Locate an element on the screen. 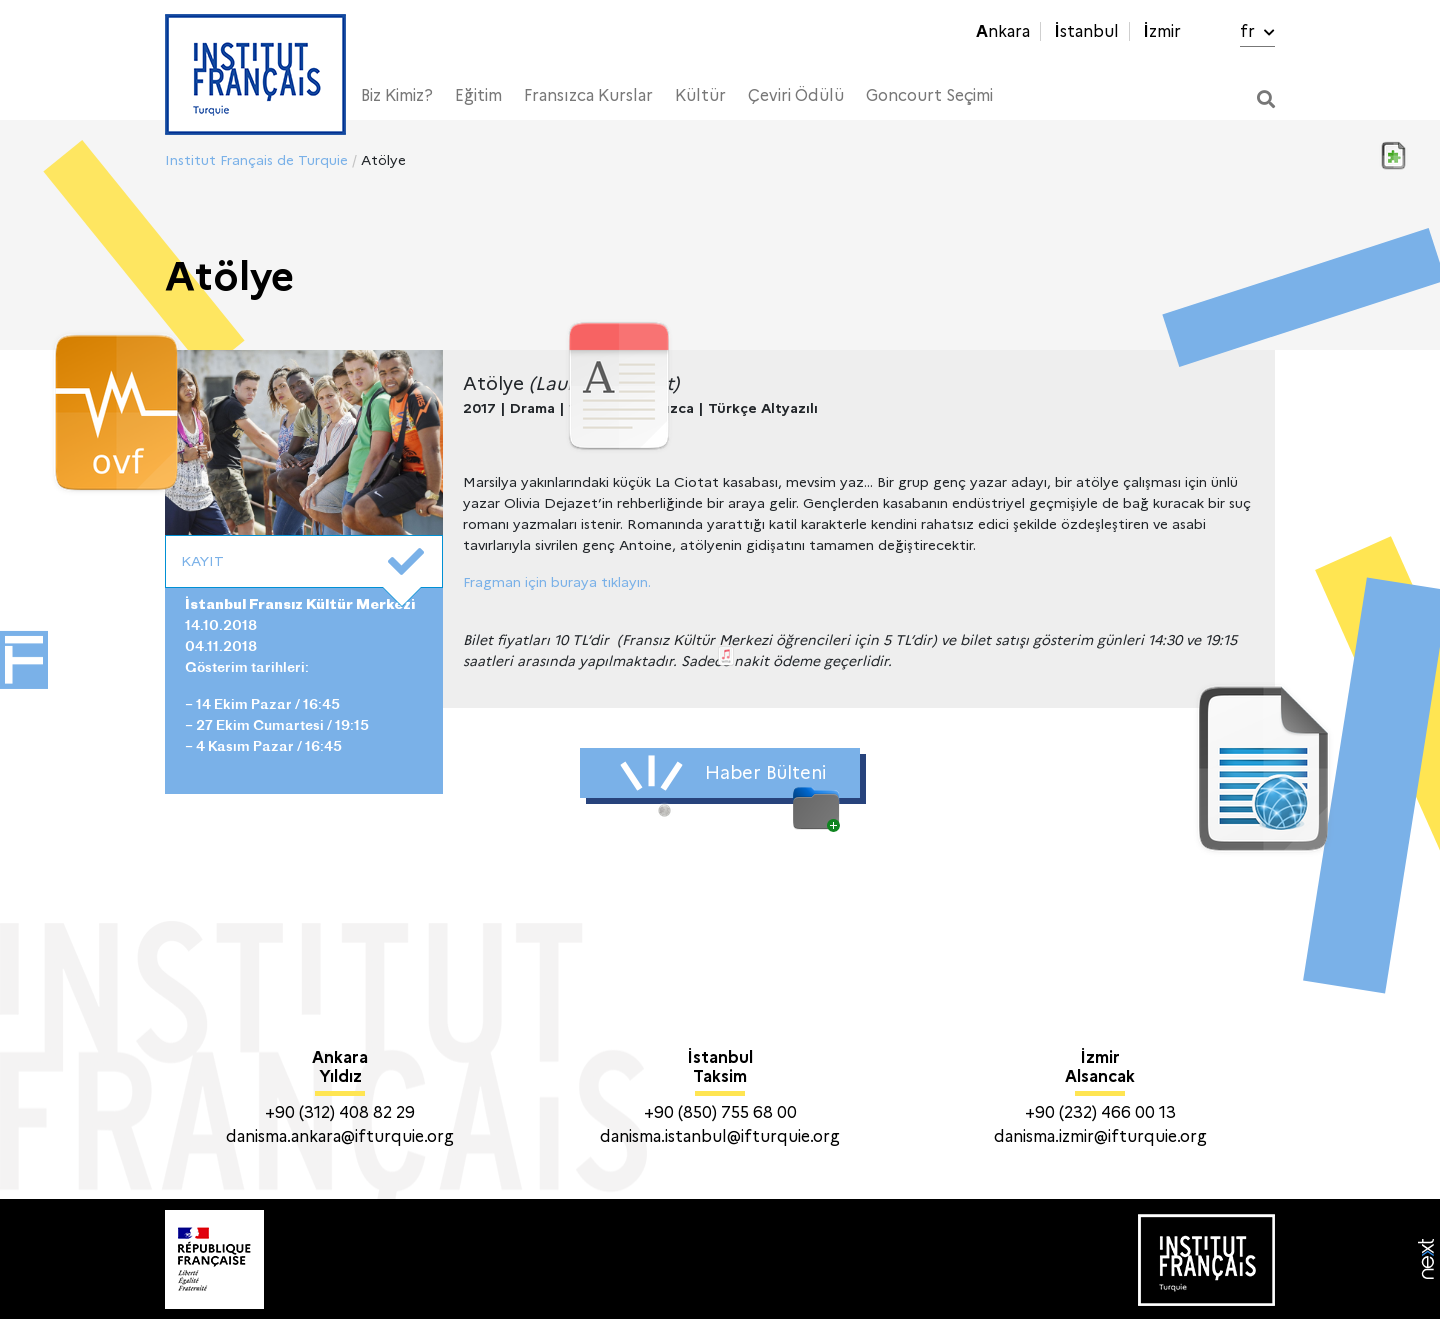 The height and width of the screenshot is (1319, 1440). create a new folder is located at coordinates (816, 808).